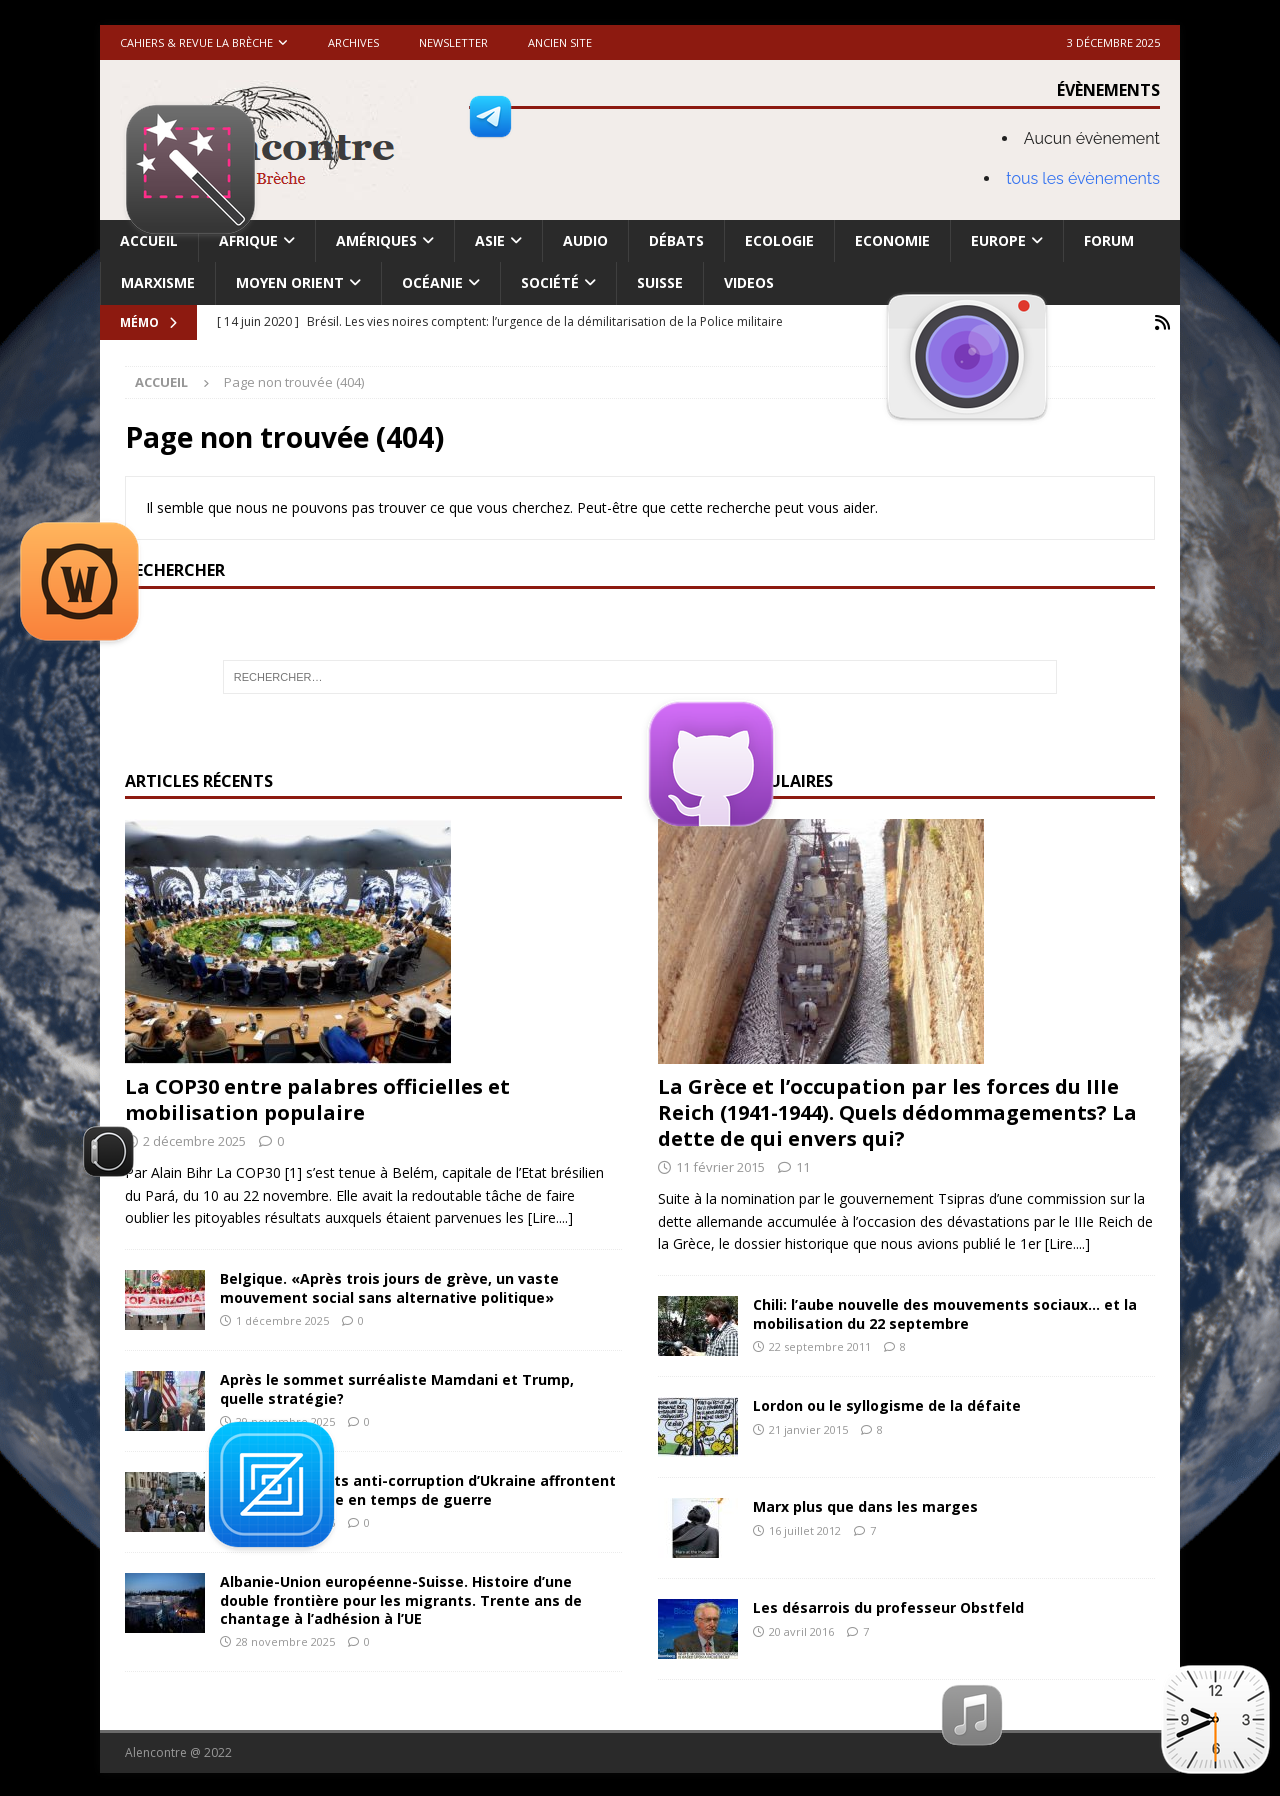 The height and width of the screenshot is (1796, 1280). What do you see at coordinates (108, 1151) in the screenshot?
I see `open the Apple Watch app` at bounding box center [108, 1151].